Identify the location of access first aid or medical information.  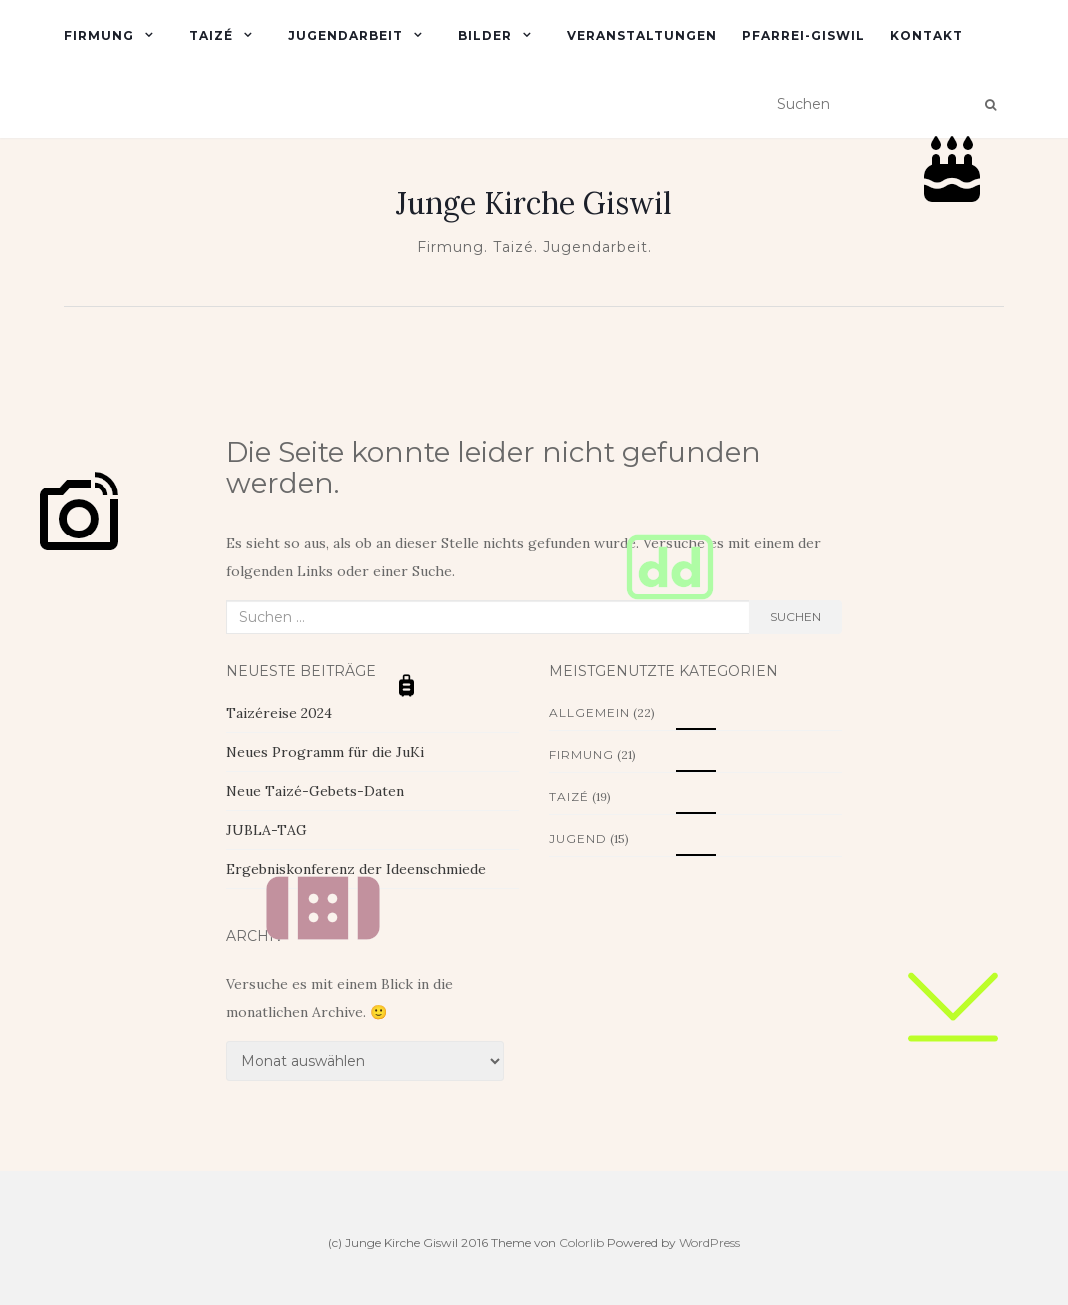
(323, 908).